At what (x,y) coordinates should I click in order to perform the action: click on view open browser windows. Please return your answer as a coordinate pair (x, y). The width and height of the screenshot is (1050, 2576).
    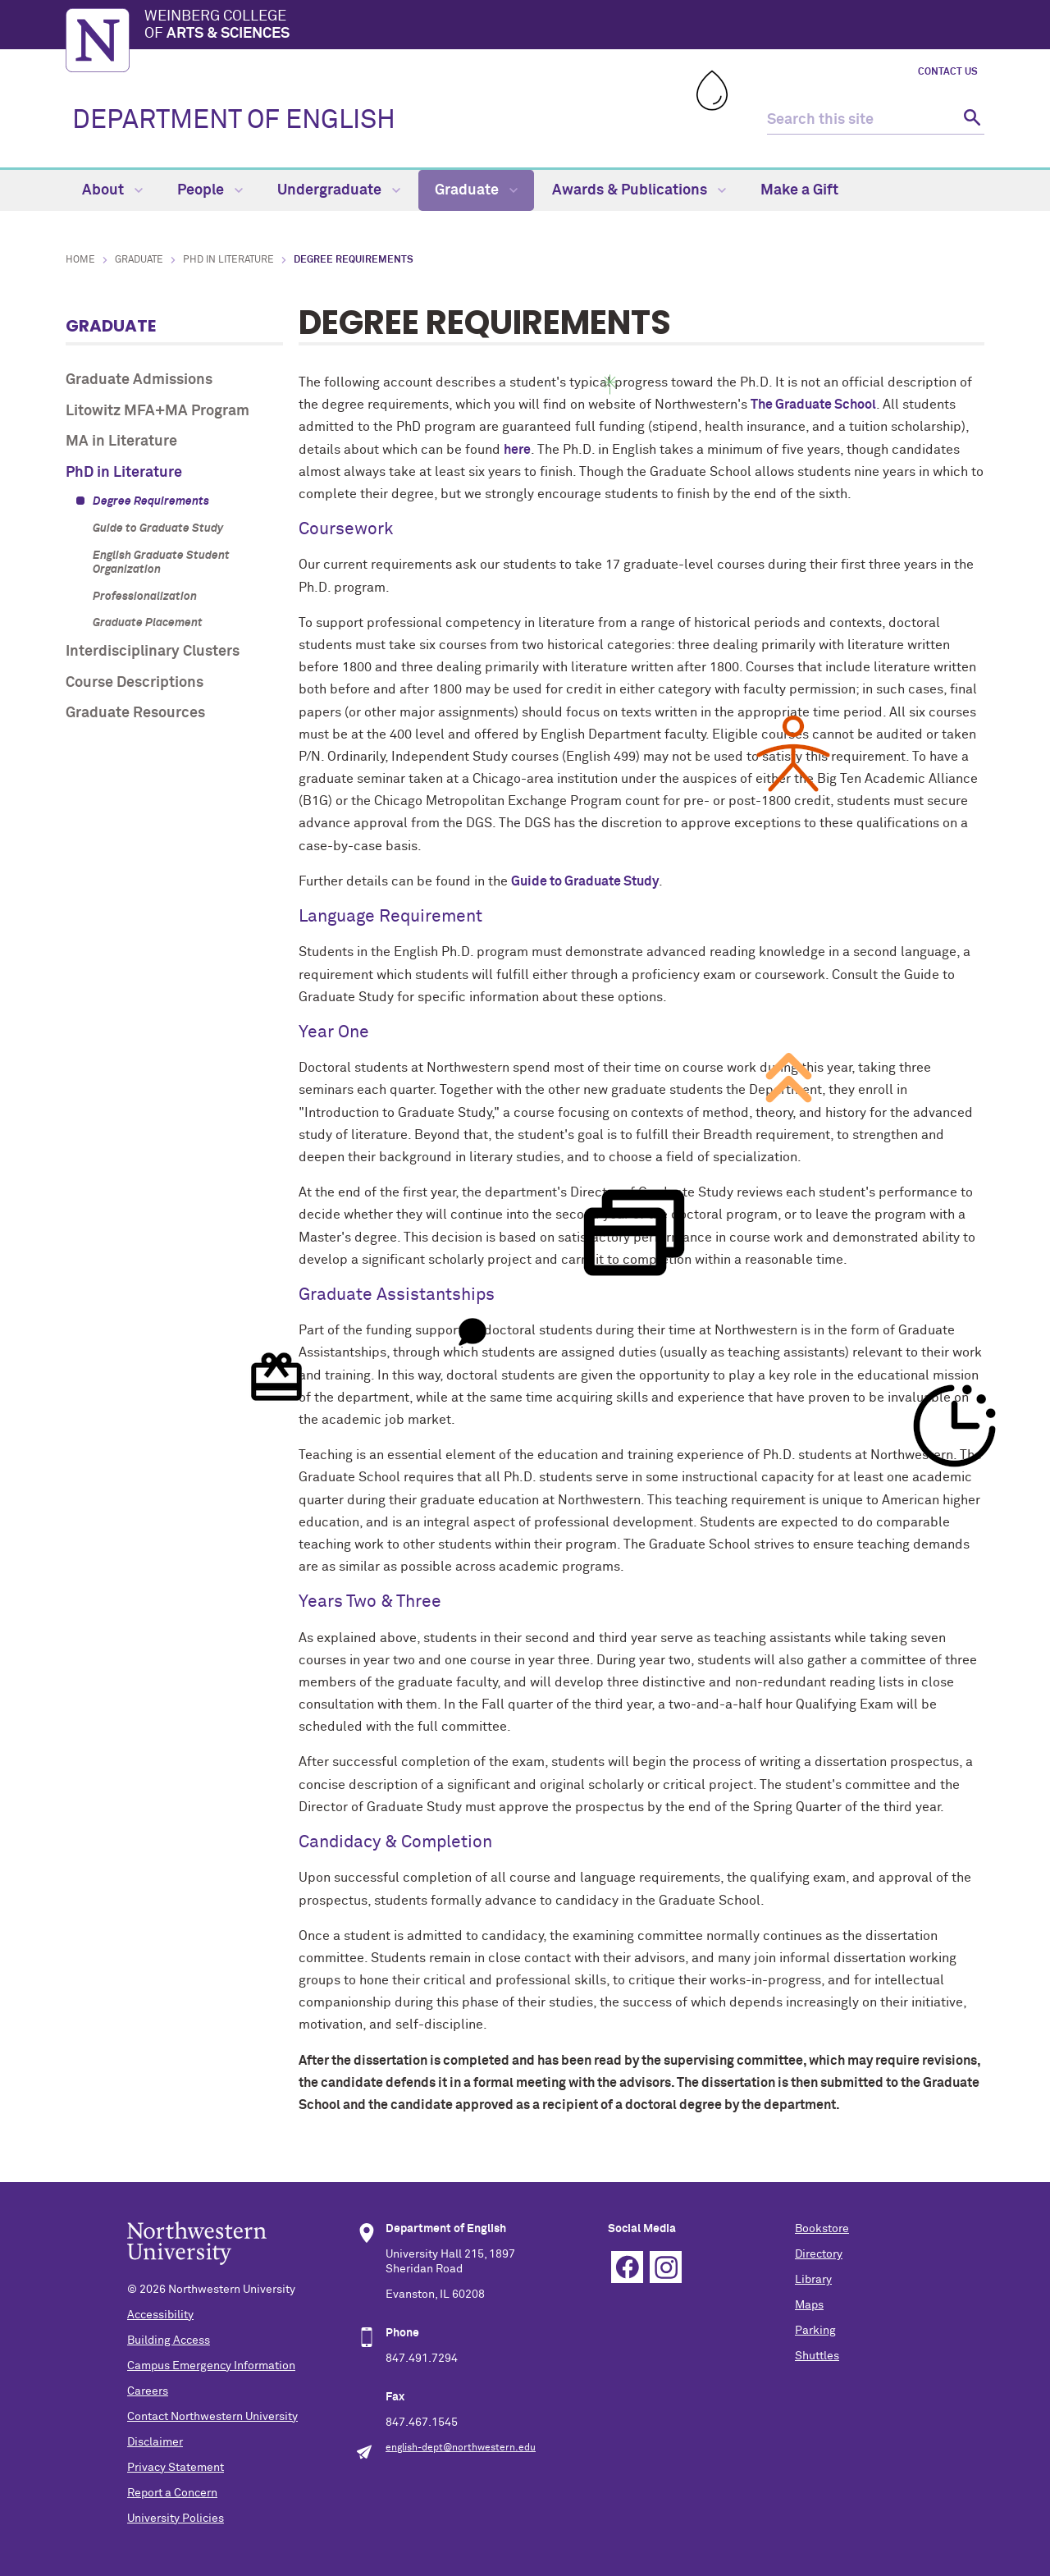
    Looking at the image, I should click on (634, 1233).